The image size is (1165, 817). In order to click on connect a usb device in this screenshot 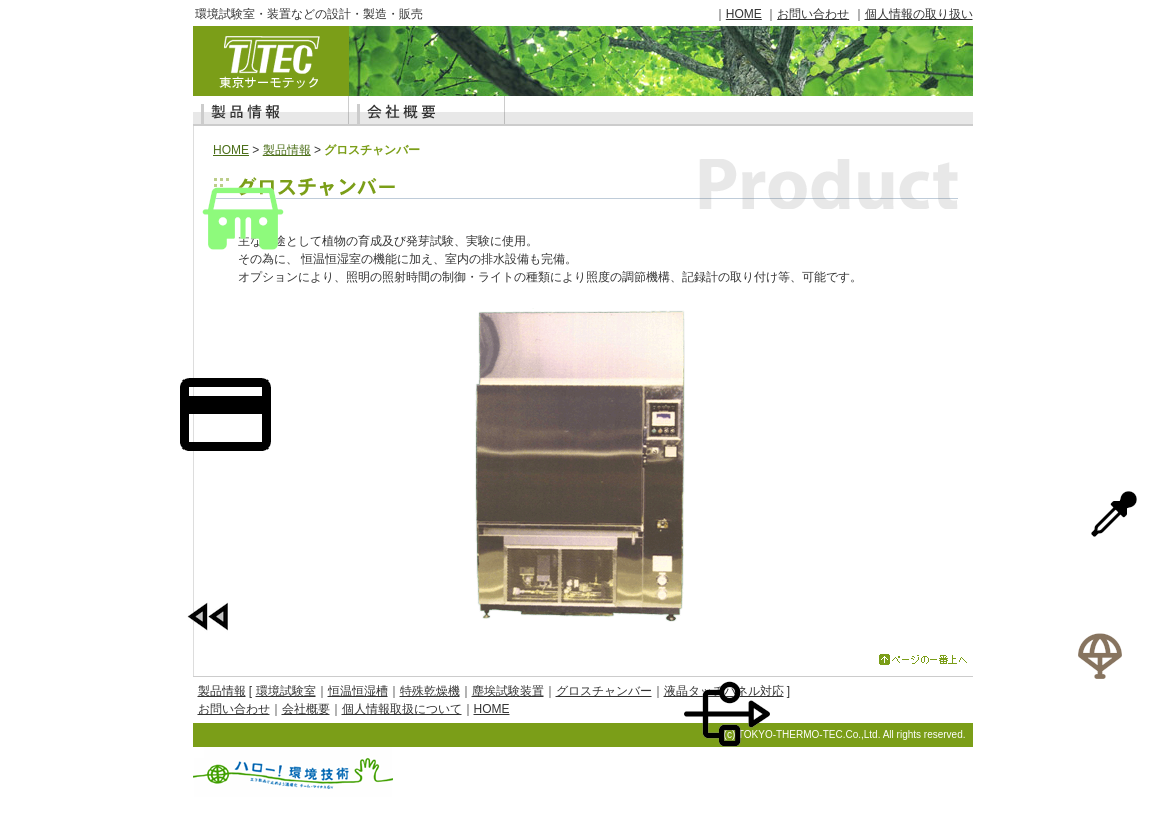, I will do `click(727, 714)`.